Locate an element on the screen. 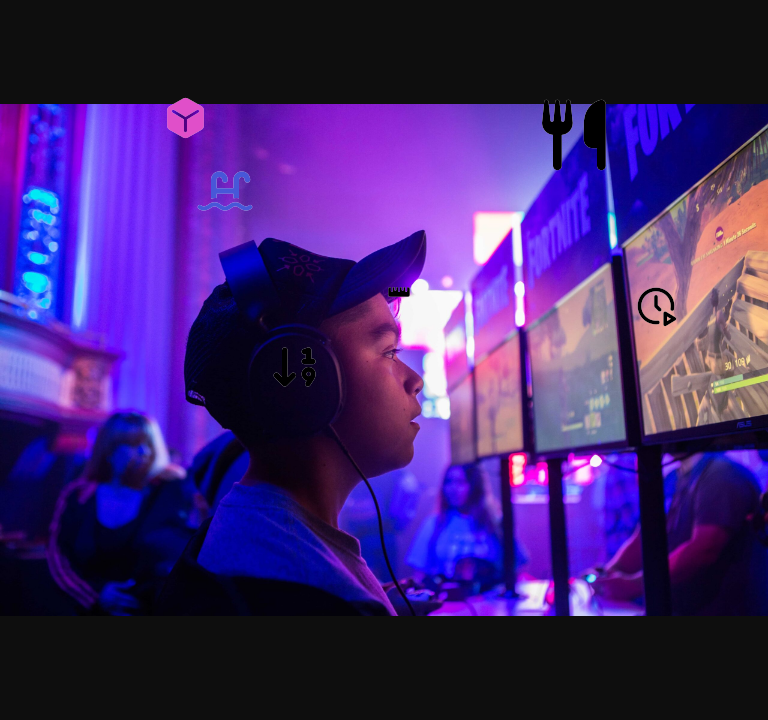 This screenshot has width=768, height=720. roll a six-sided die is located at coordinates (185, 117).